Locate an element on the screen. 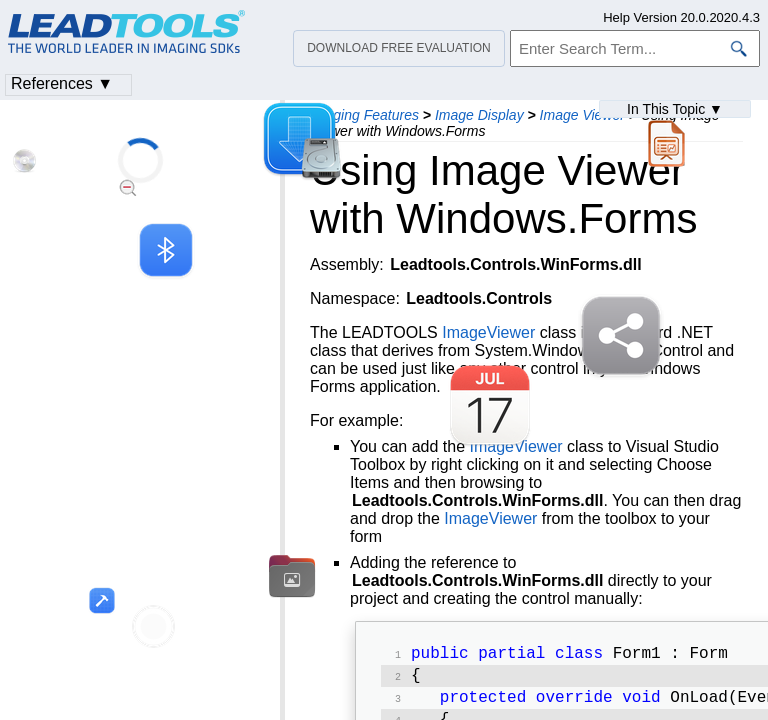 This screenshot has width=768, height=720. view calendar events and reminders is located at coordinates (490, 405).